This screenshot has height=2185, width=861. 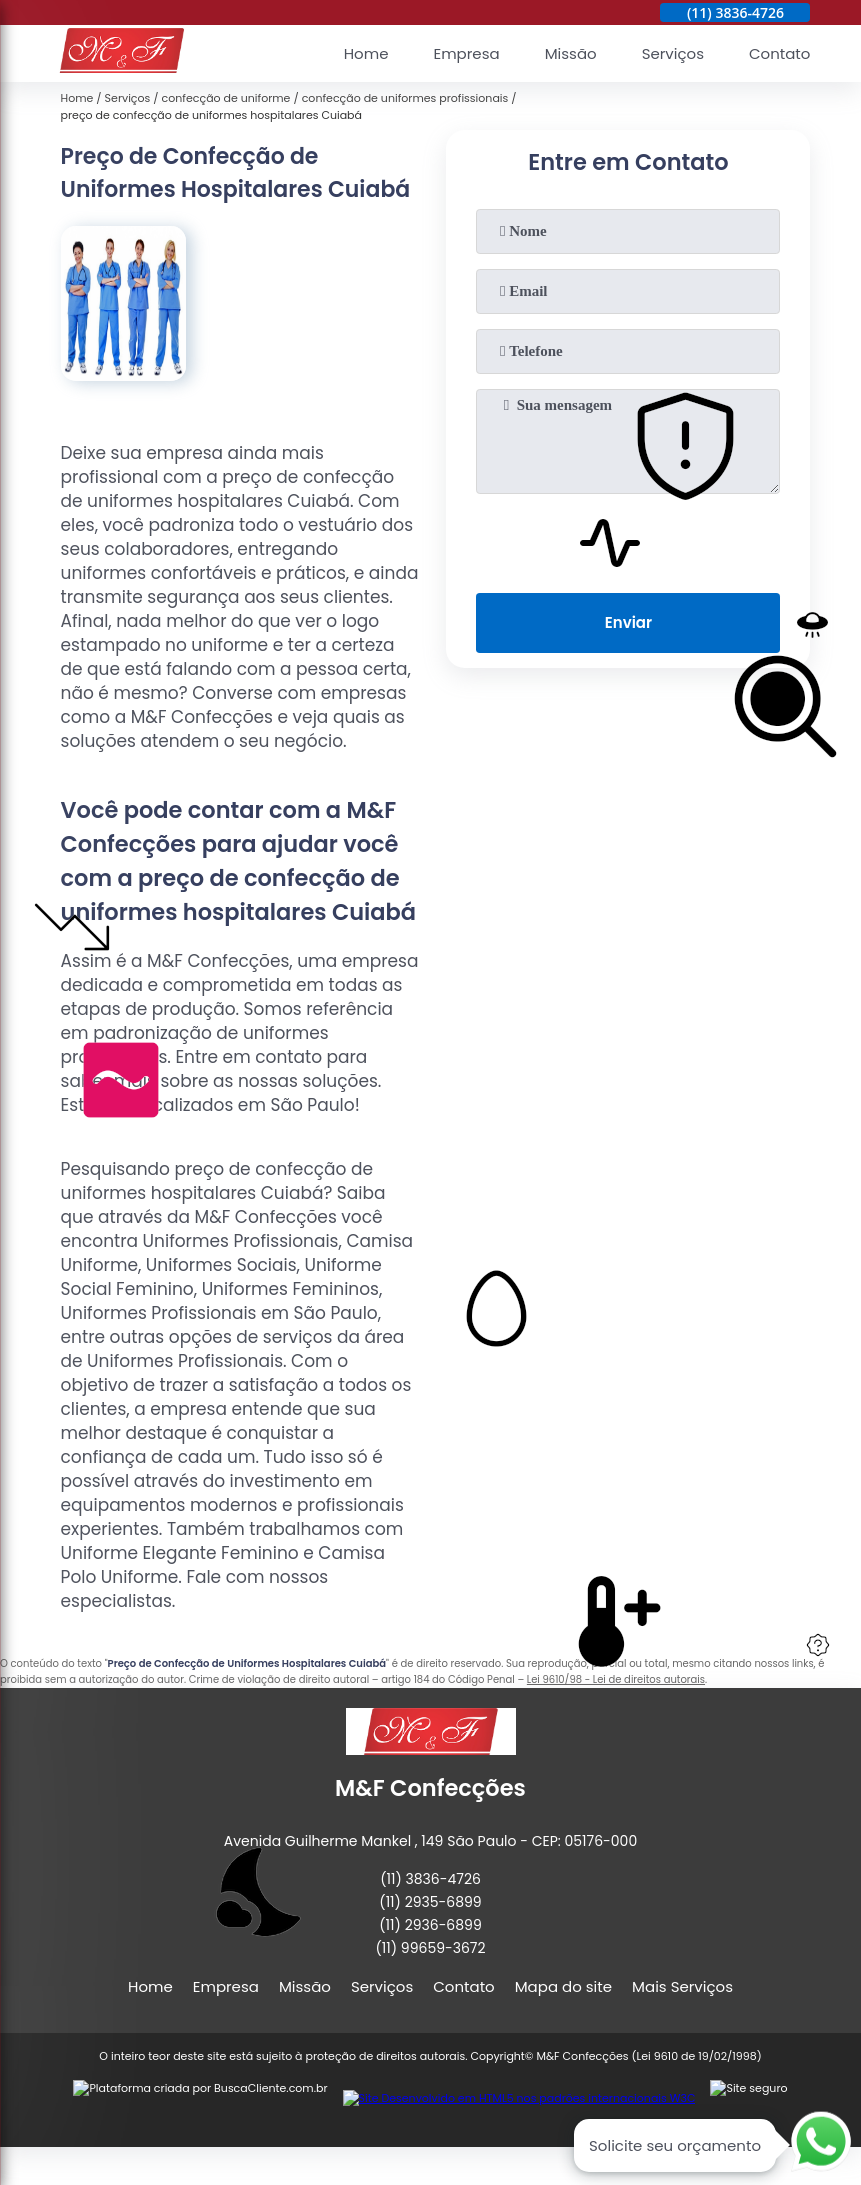 I want to click on increase temperature setting, so click(x=610, y=1621).